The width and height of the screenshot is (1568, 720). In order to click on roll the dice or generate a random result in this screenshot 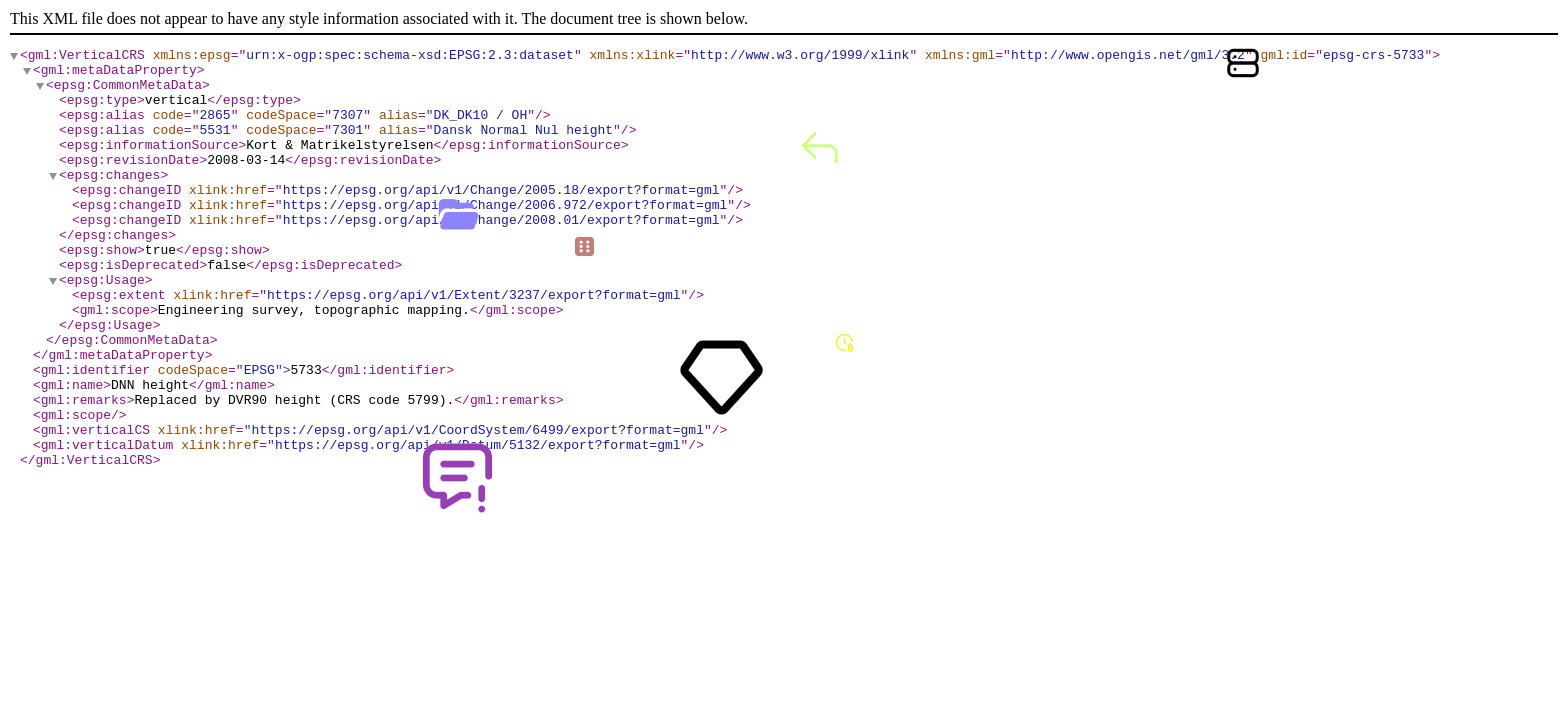, I will do `click(584, 246)`.